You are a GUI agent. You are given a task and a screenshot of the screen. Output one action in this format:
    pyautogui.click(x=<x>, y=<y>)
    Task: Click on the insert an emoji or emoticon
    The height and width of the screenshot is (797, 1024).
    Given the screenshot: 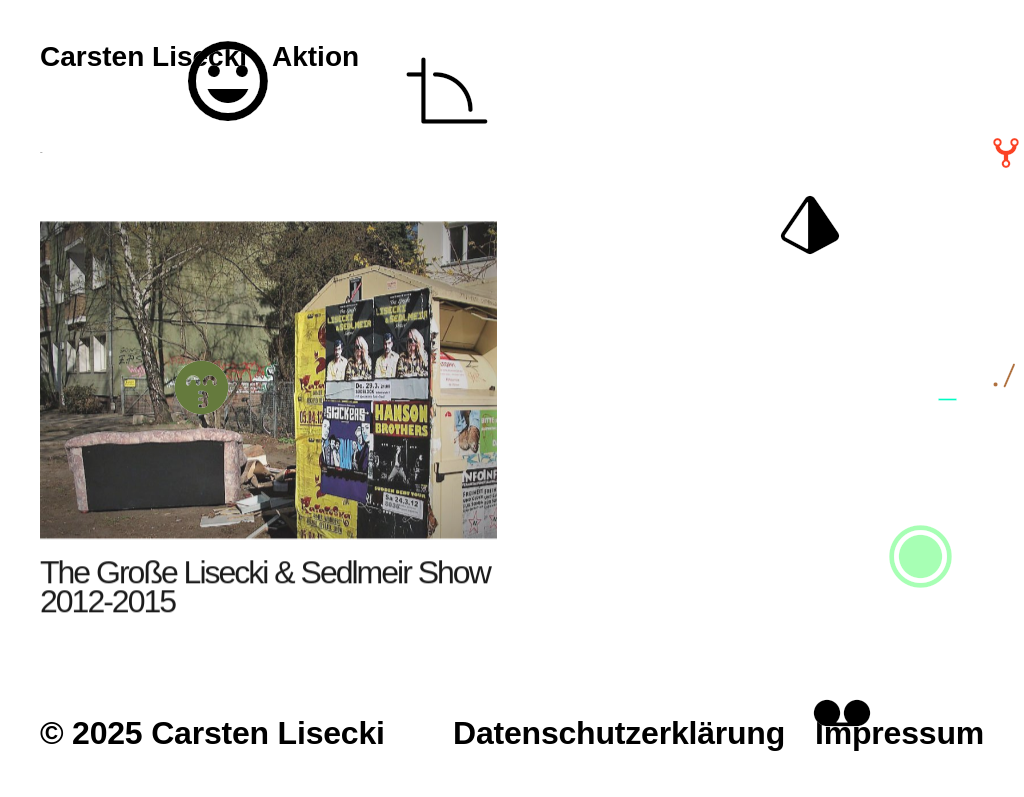 What is the action you would take?
    pyautogui.click(x=228, y=81)
    